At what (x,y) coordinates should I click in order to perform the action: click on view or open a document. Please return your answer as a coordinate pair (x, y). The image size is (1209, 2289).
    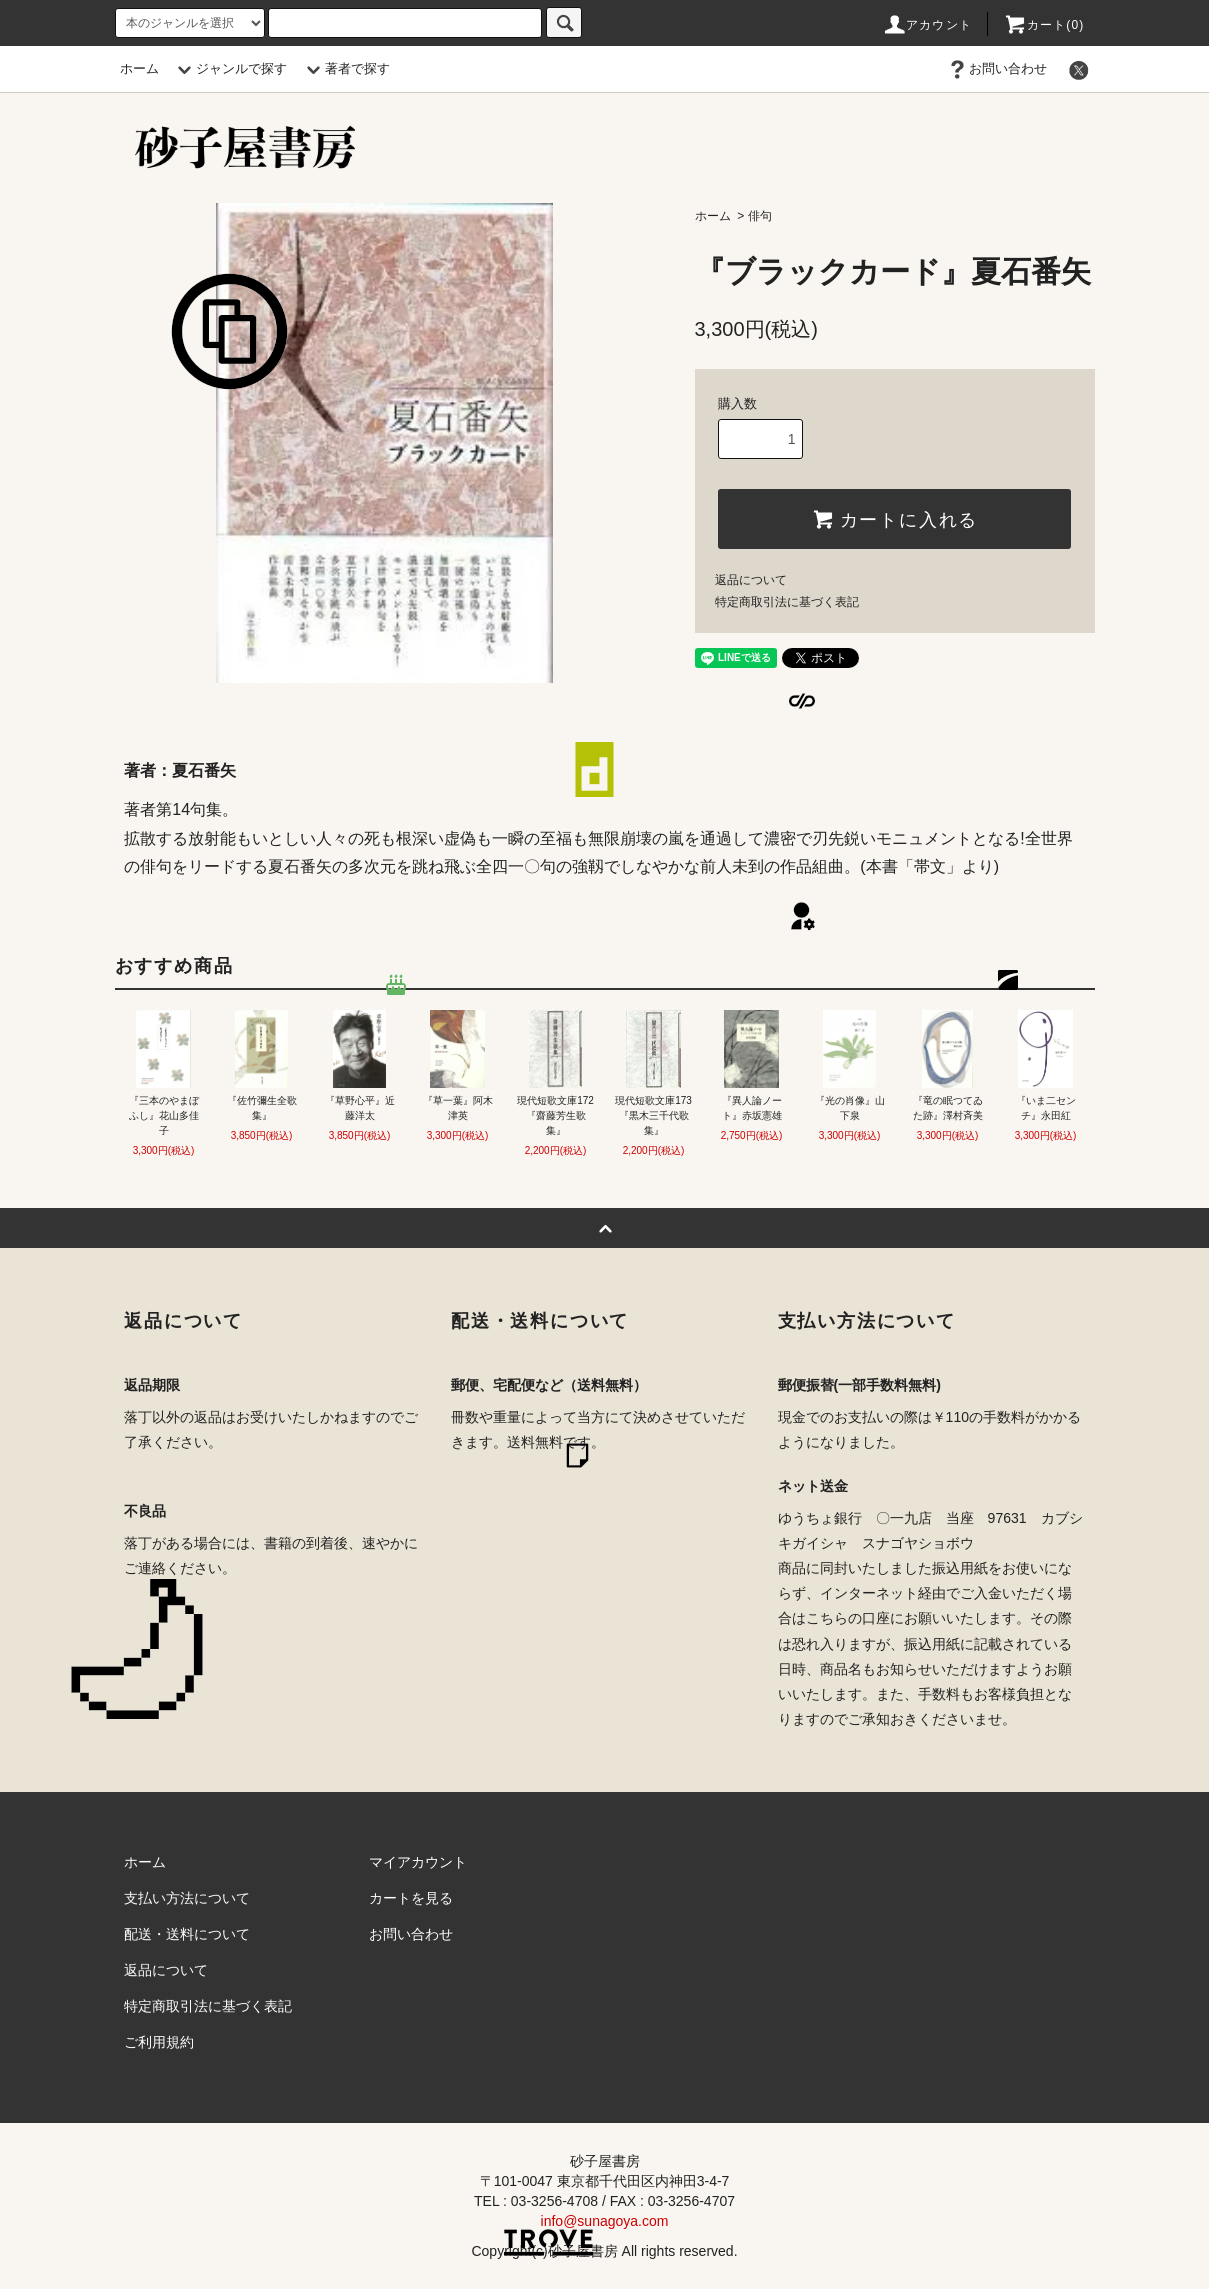
    Looking at the image, I should click on (577, 1455).